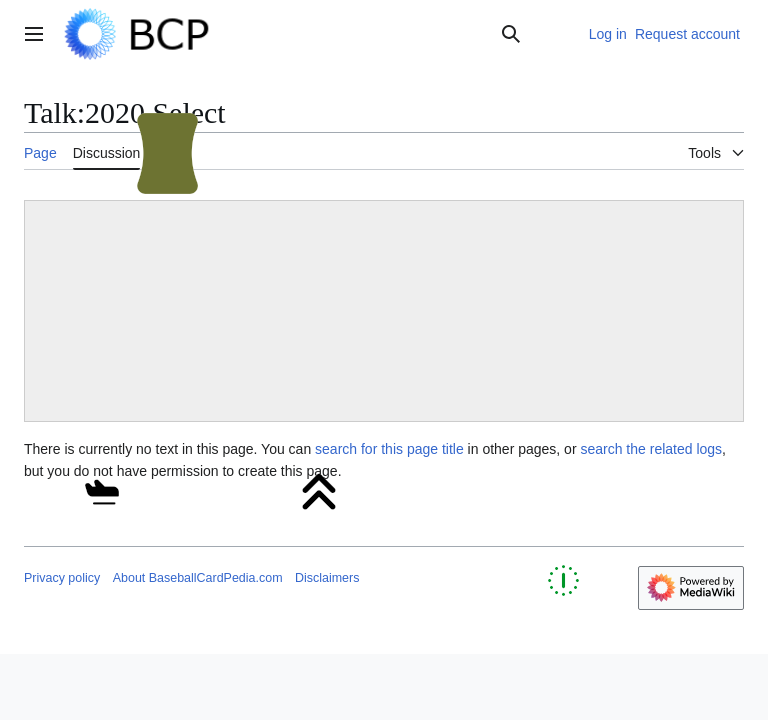  What do you see at coordinates (167, 153) in the screenshot?
I see `switch to vertical panorama mode` at bounding box center [167, 153].